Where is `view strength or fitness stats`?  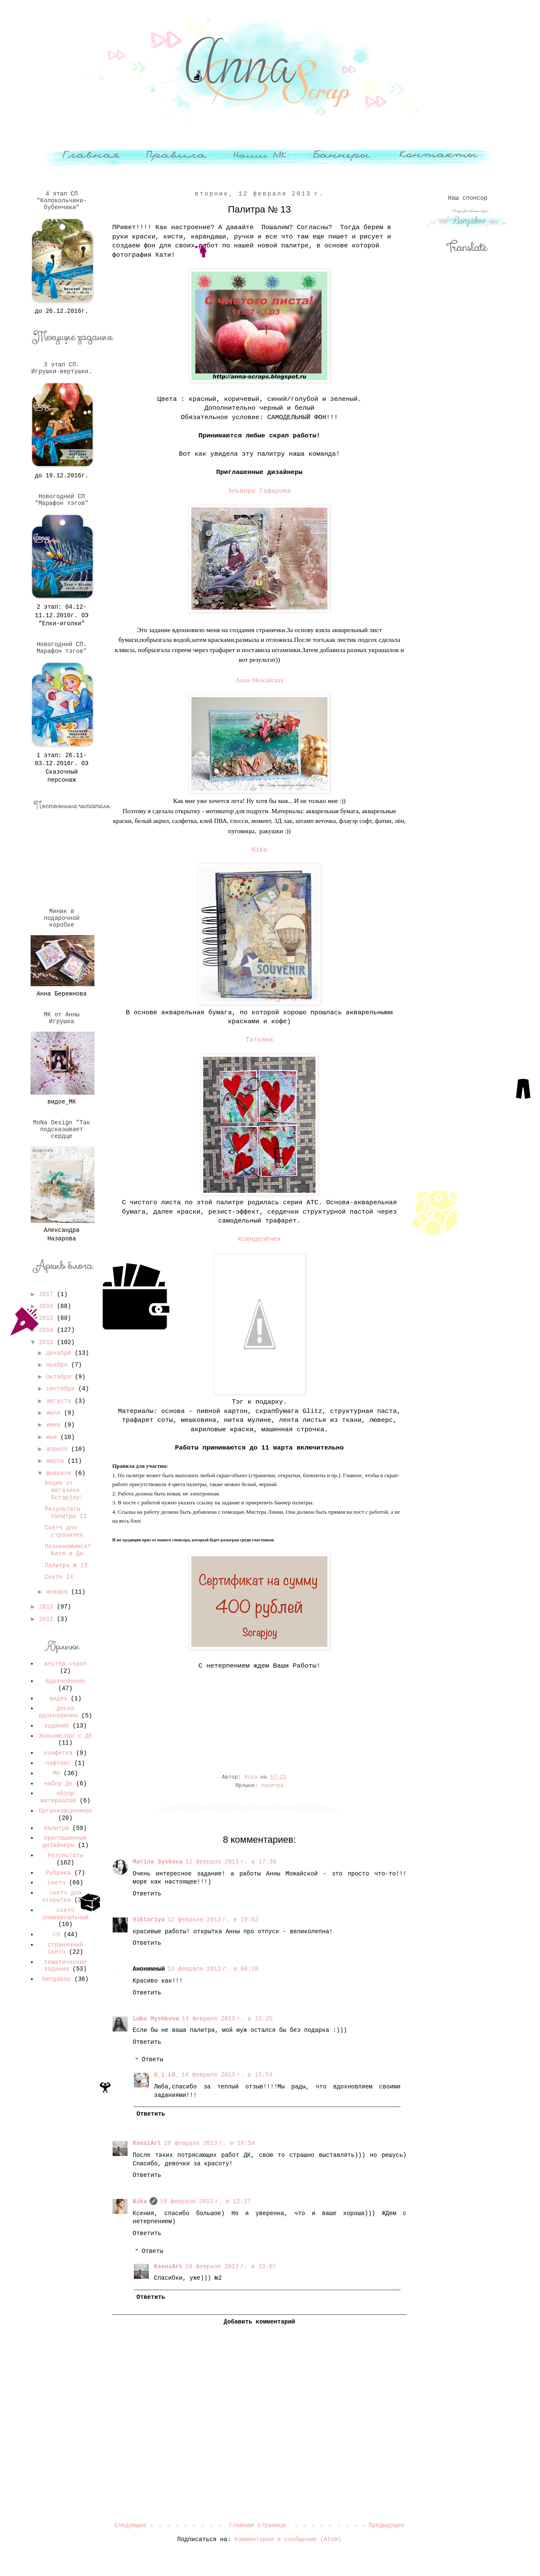
view strength or fitness stats is located at coordinates (105, 2087).